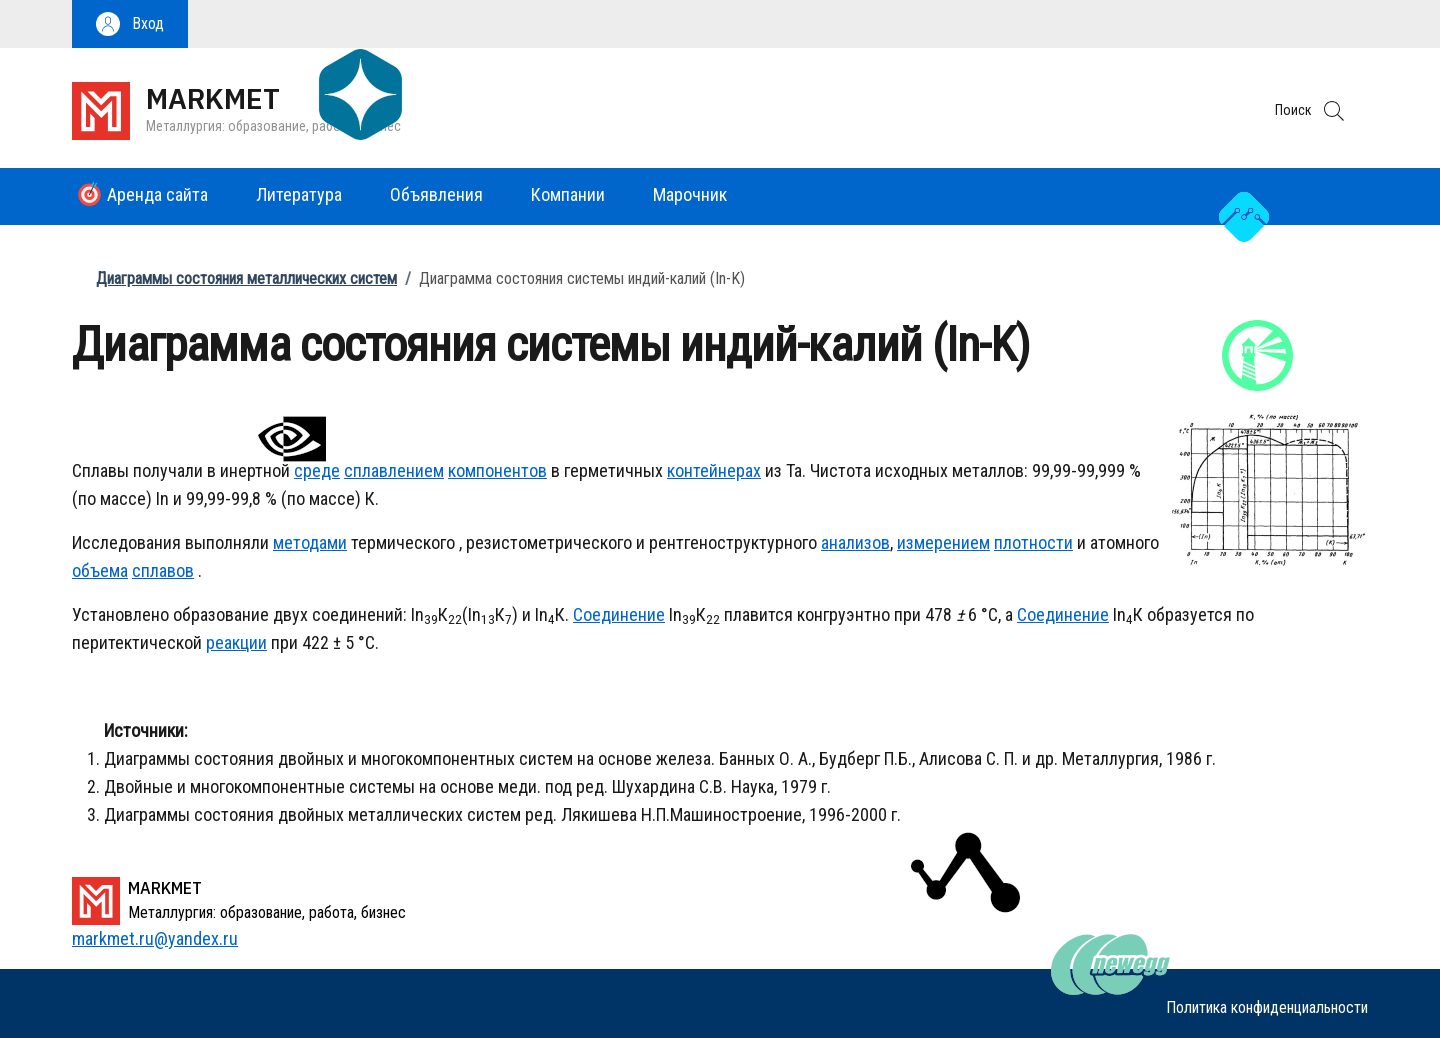 This screenshot has width=1440, height=1038. What do you see at coordinates (965, 872) in the screenshot?
I see `alwaysdata hosting service logo` at bounding box center [965, 872].